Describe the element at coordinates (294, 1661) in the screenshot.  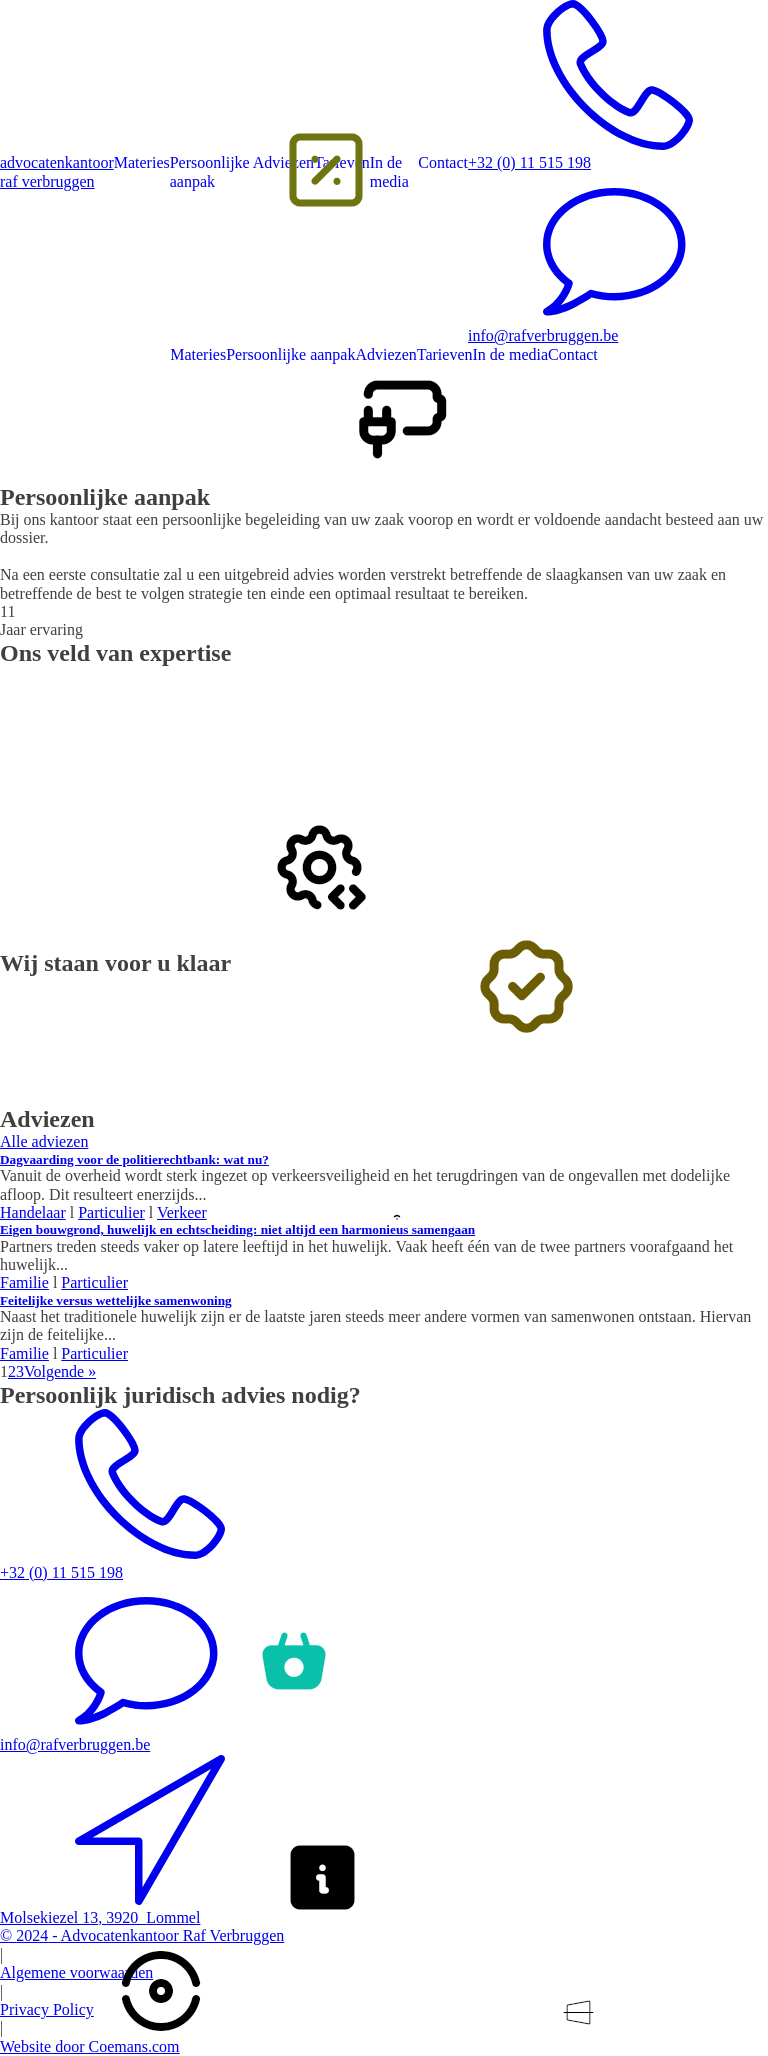
I see `view shopping basket` at that location.